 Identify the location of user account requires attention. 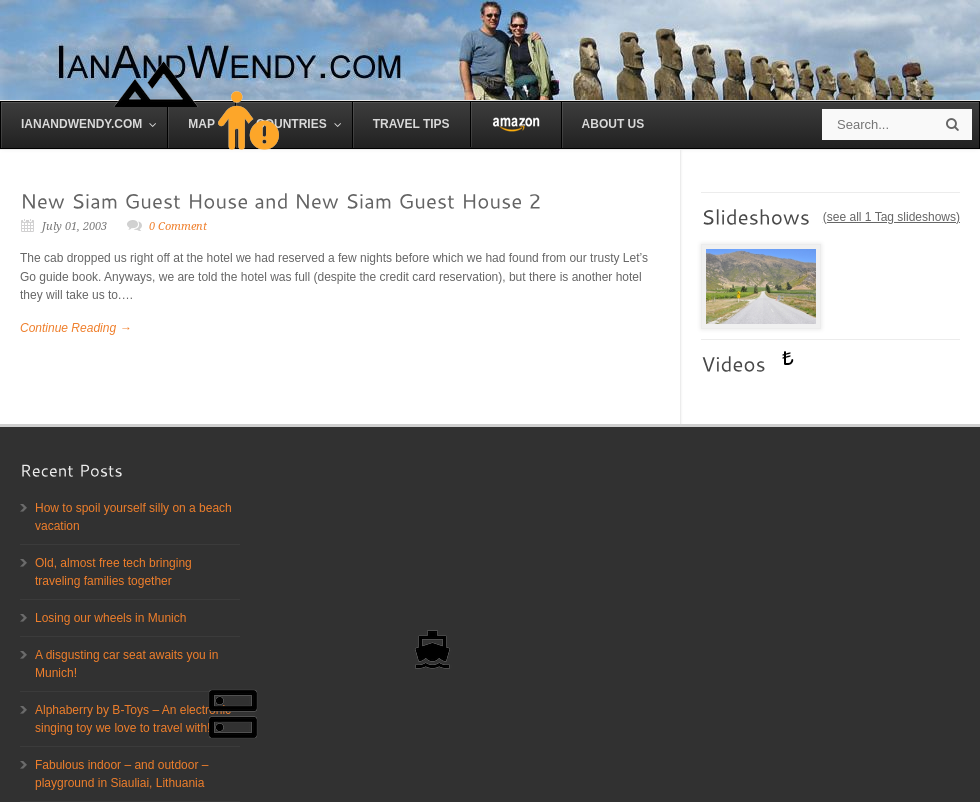
(246, 120).